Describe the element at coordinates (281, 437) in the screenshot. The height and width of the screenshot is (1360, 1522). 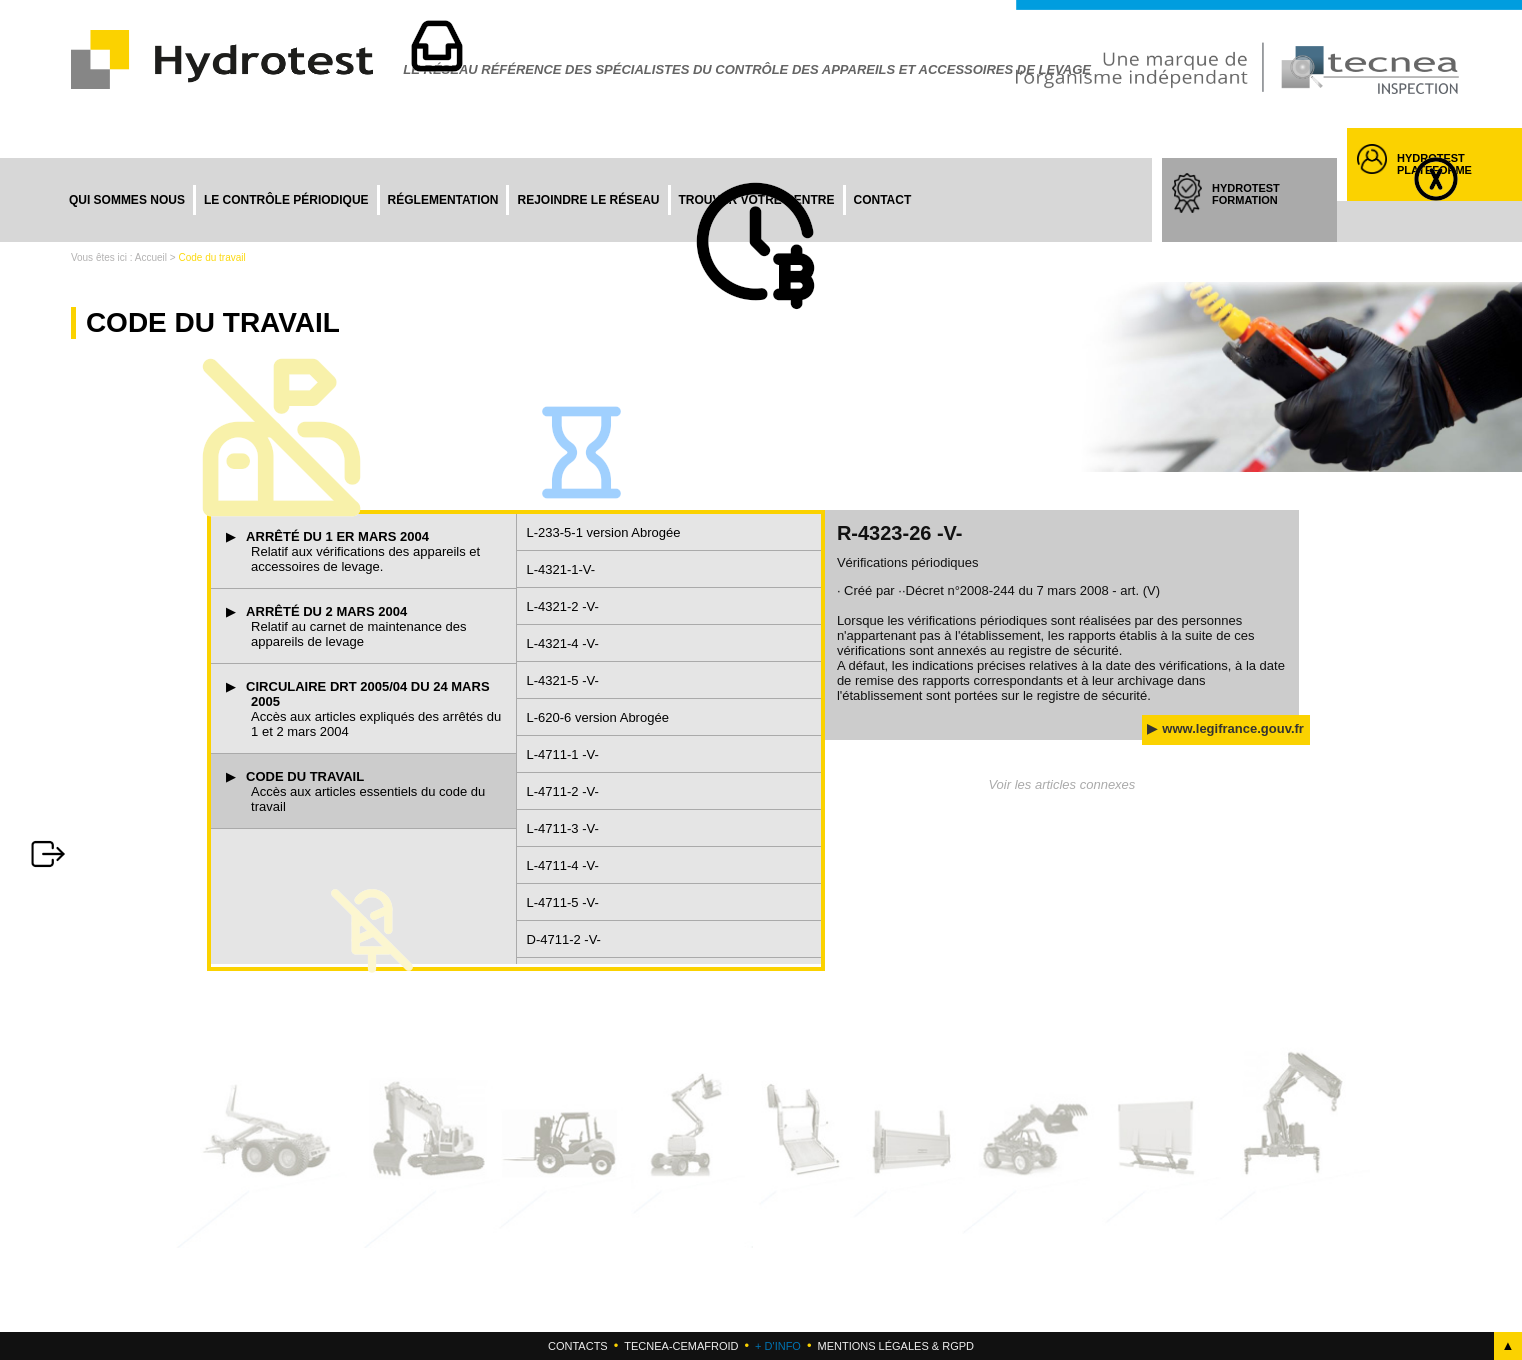
I see `mailbox notifications disabled` at that location.